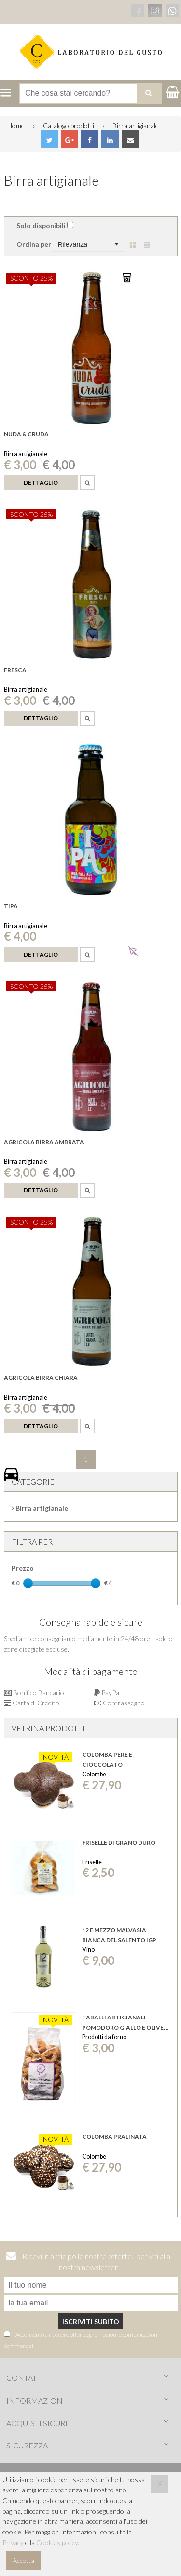  Describe the element at coordinates (11, 1474) in the screenshot. I see `estimated time of arrival for your ride` at that location.